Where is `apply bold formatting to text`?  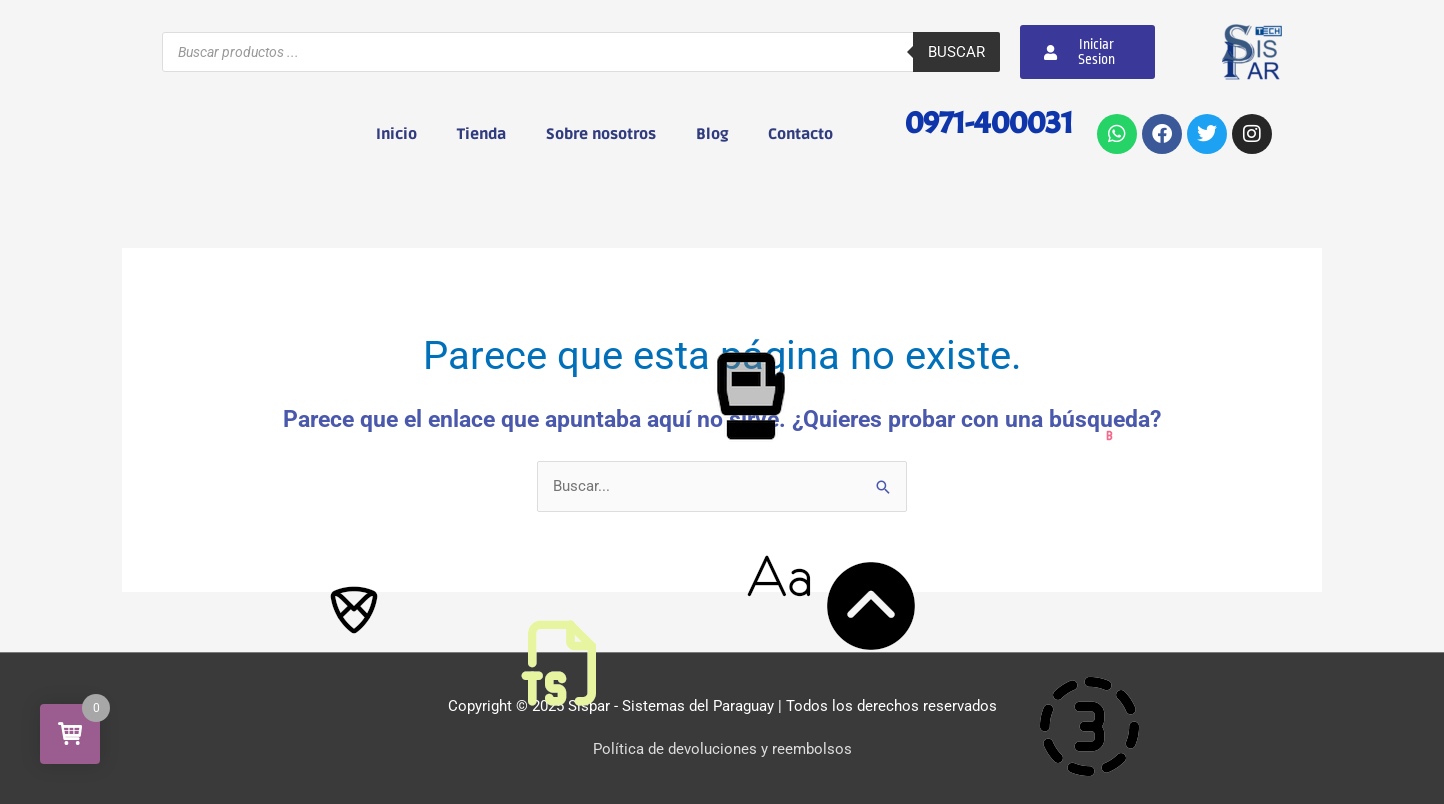
apply bold formatting to text is located at coordinates (1109, 435).